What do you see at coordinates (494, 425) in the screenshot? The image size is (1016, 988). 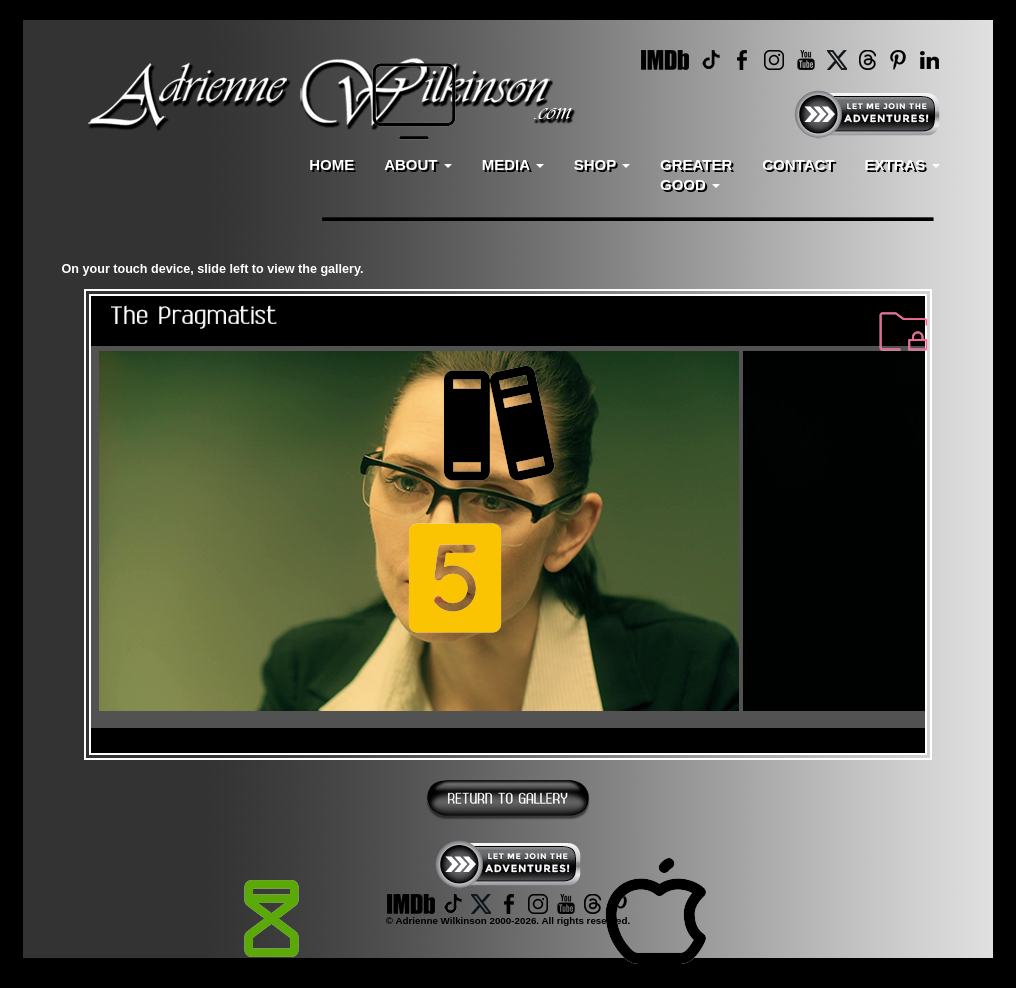 I see `access your library or book collection` at bounding box center [494, 425].